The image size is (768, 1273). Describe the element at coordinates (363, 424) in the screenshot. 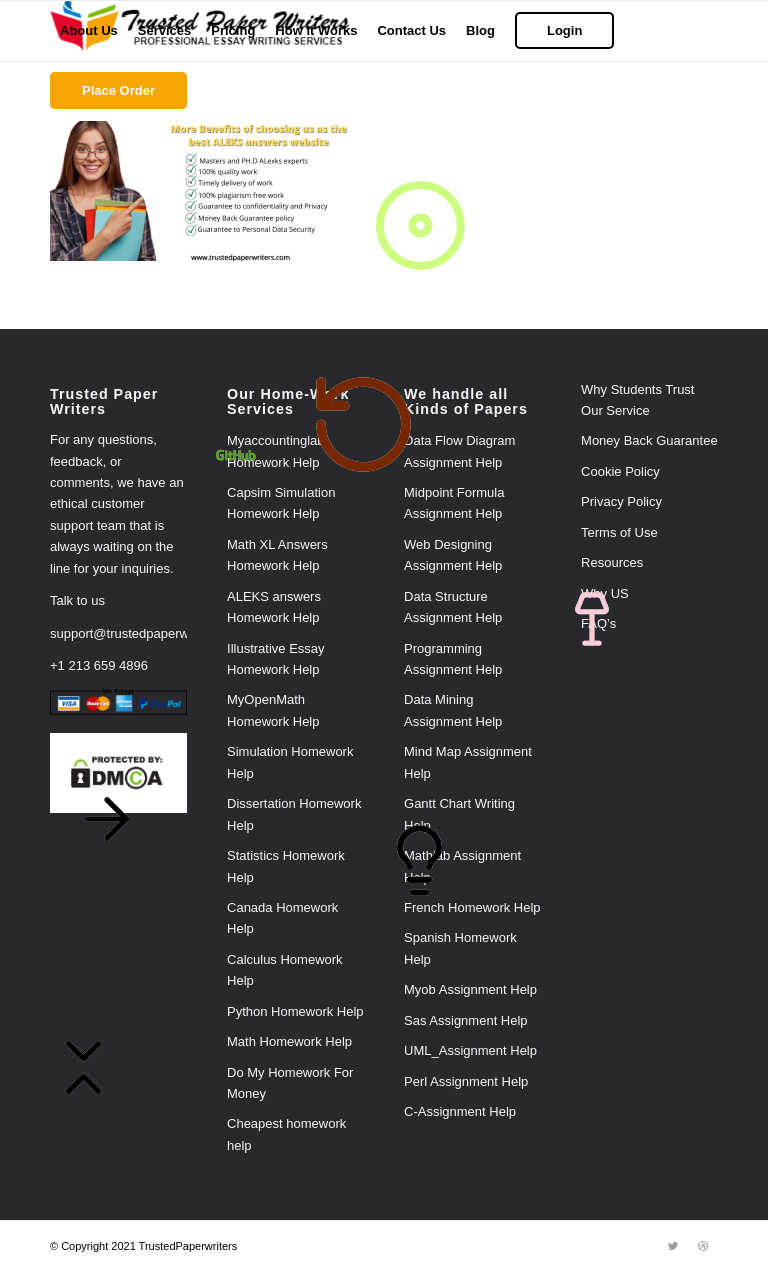

I see `undo the last action` at that location.